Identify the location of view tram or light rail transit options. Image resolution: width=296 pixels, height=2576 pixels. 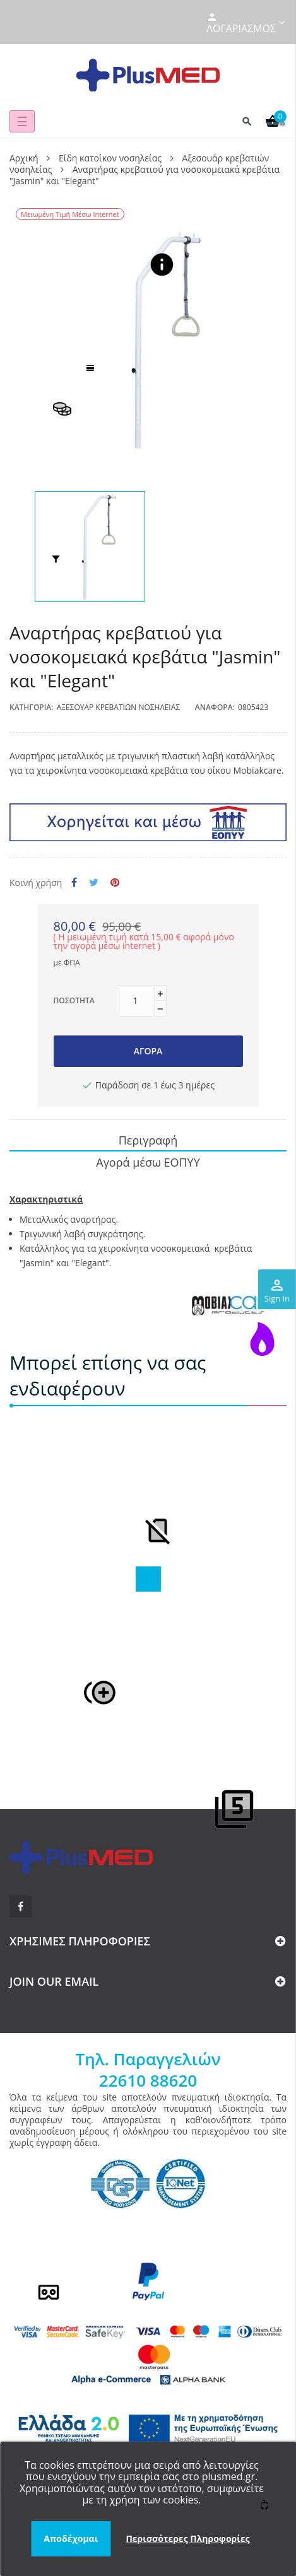
(264, 2505).